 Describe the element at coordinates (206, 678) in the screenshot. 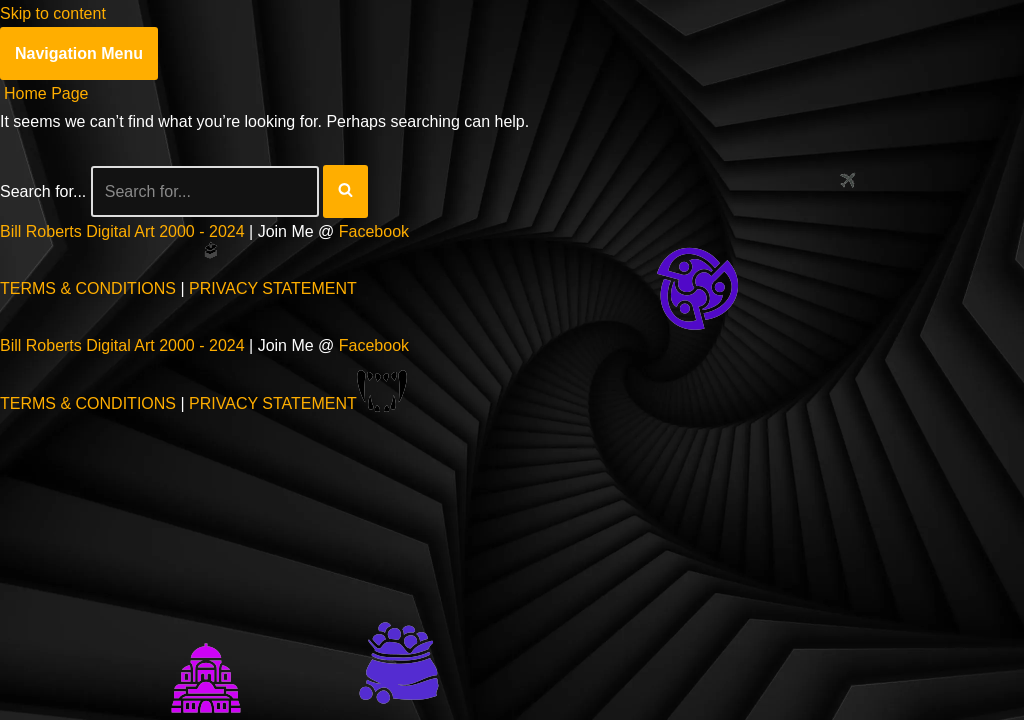

I see `view historical or religious landmarks` at that location.